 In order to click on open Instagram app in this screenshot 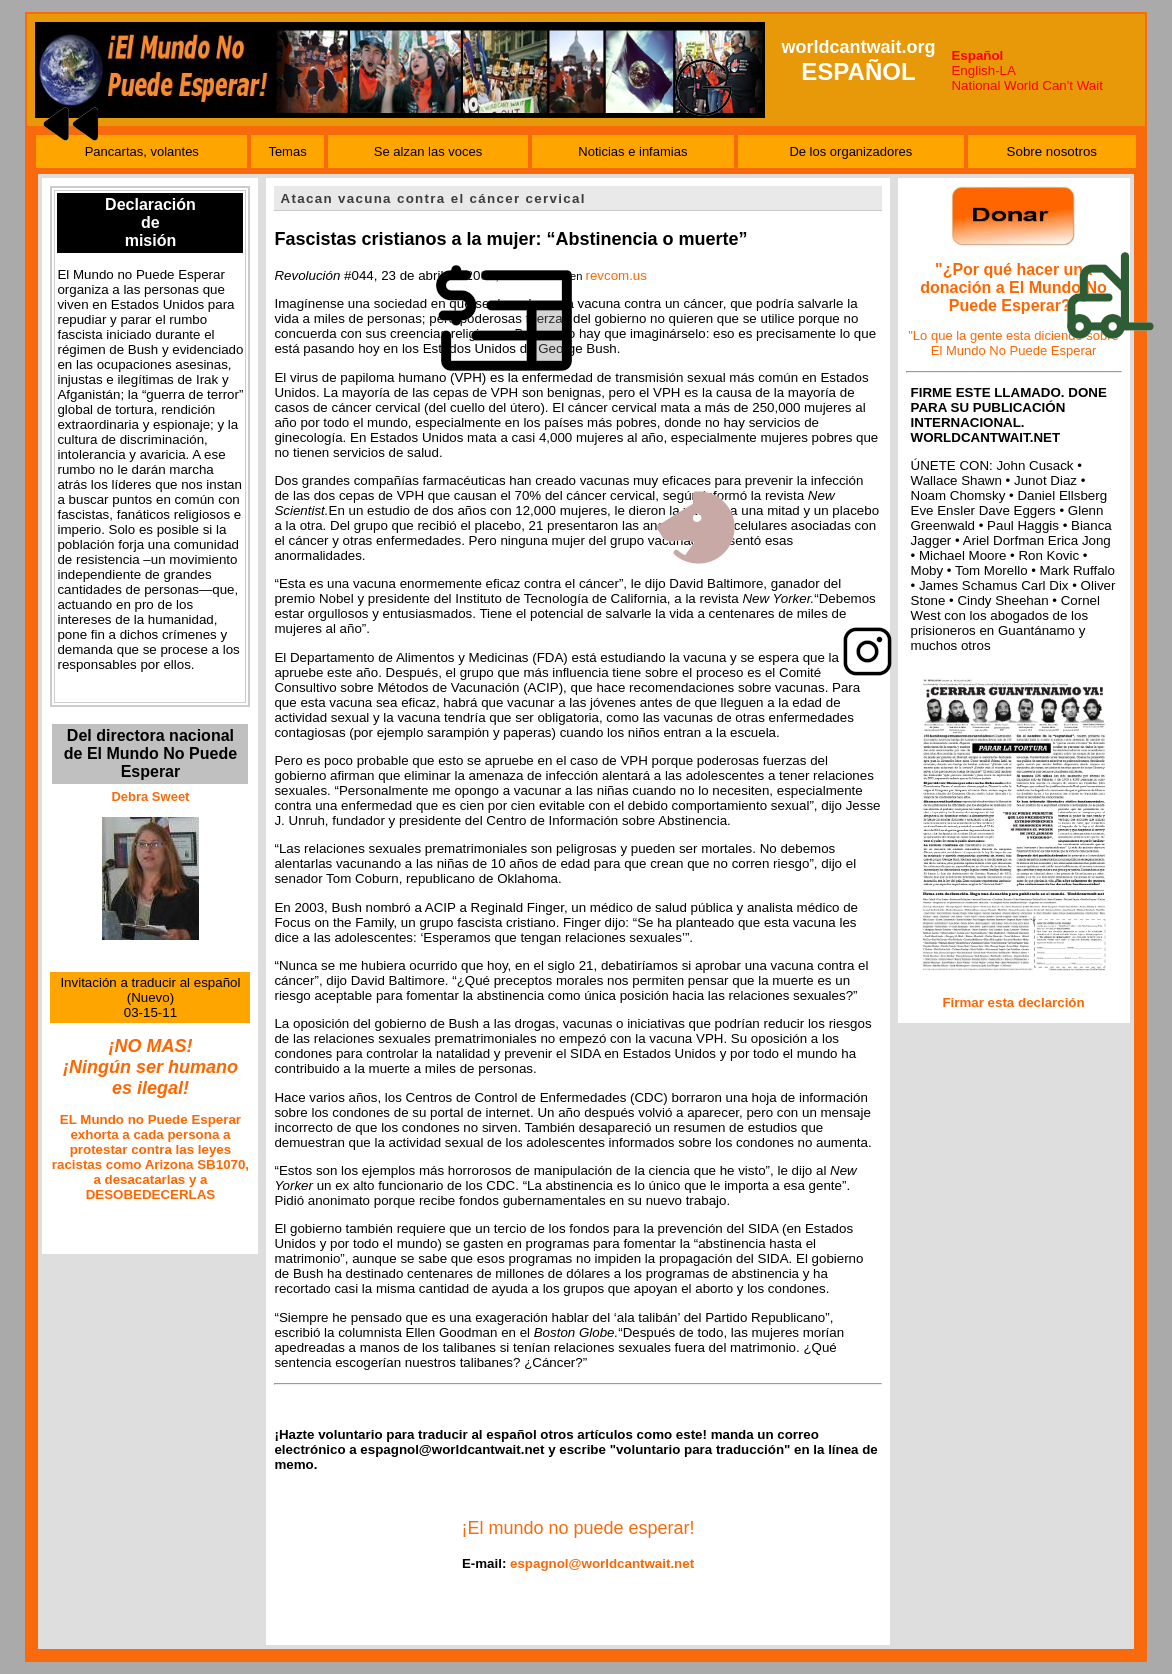, I will do `click(867, 651)`.